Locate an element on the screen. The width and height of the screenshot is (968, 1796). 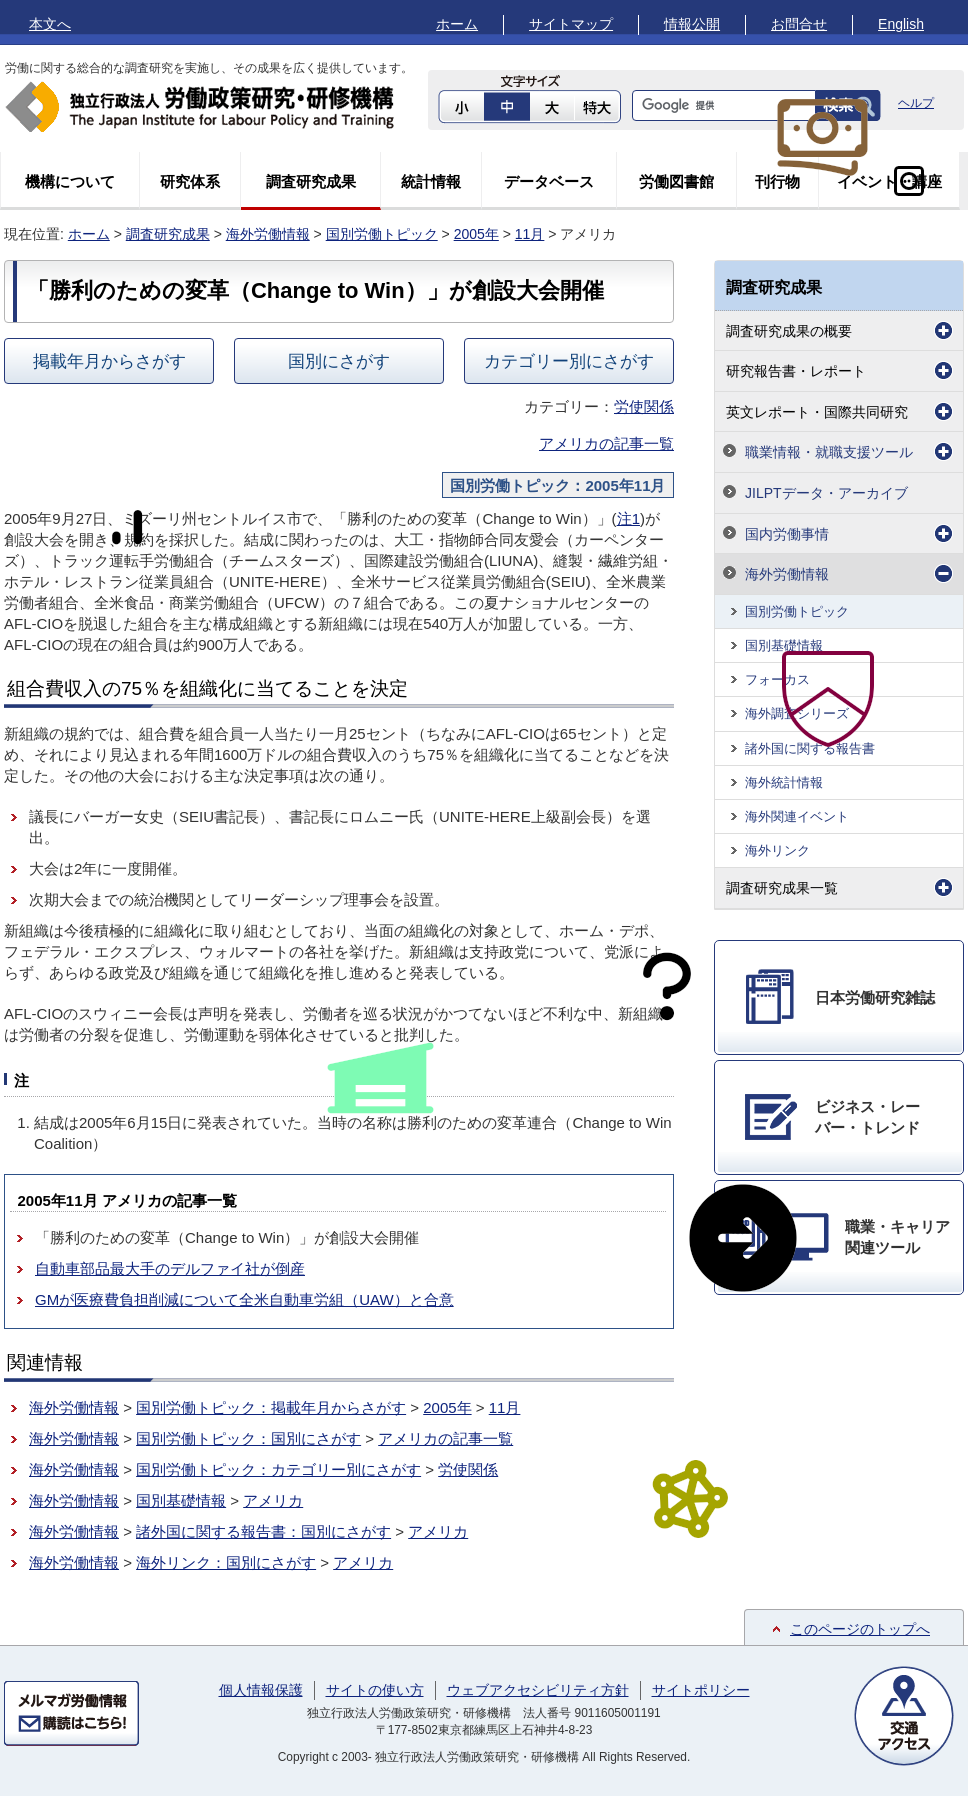
access help or support is located at coordinates (667, 985).